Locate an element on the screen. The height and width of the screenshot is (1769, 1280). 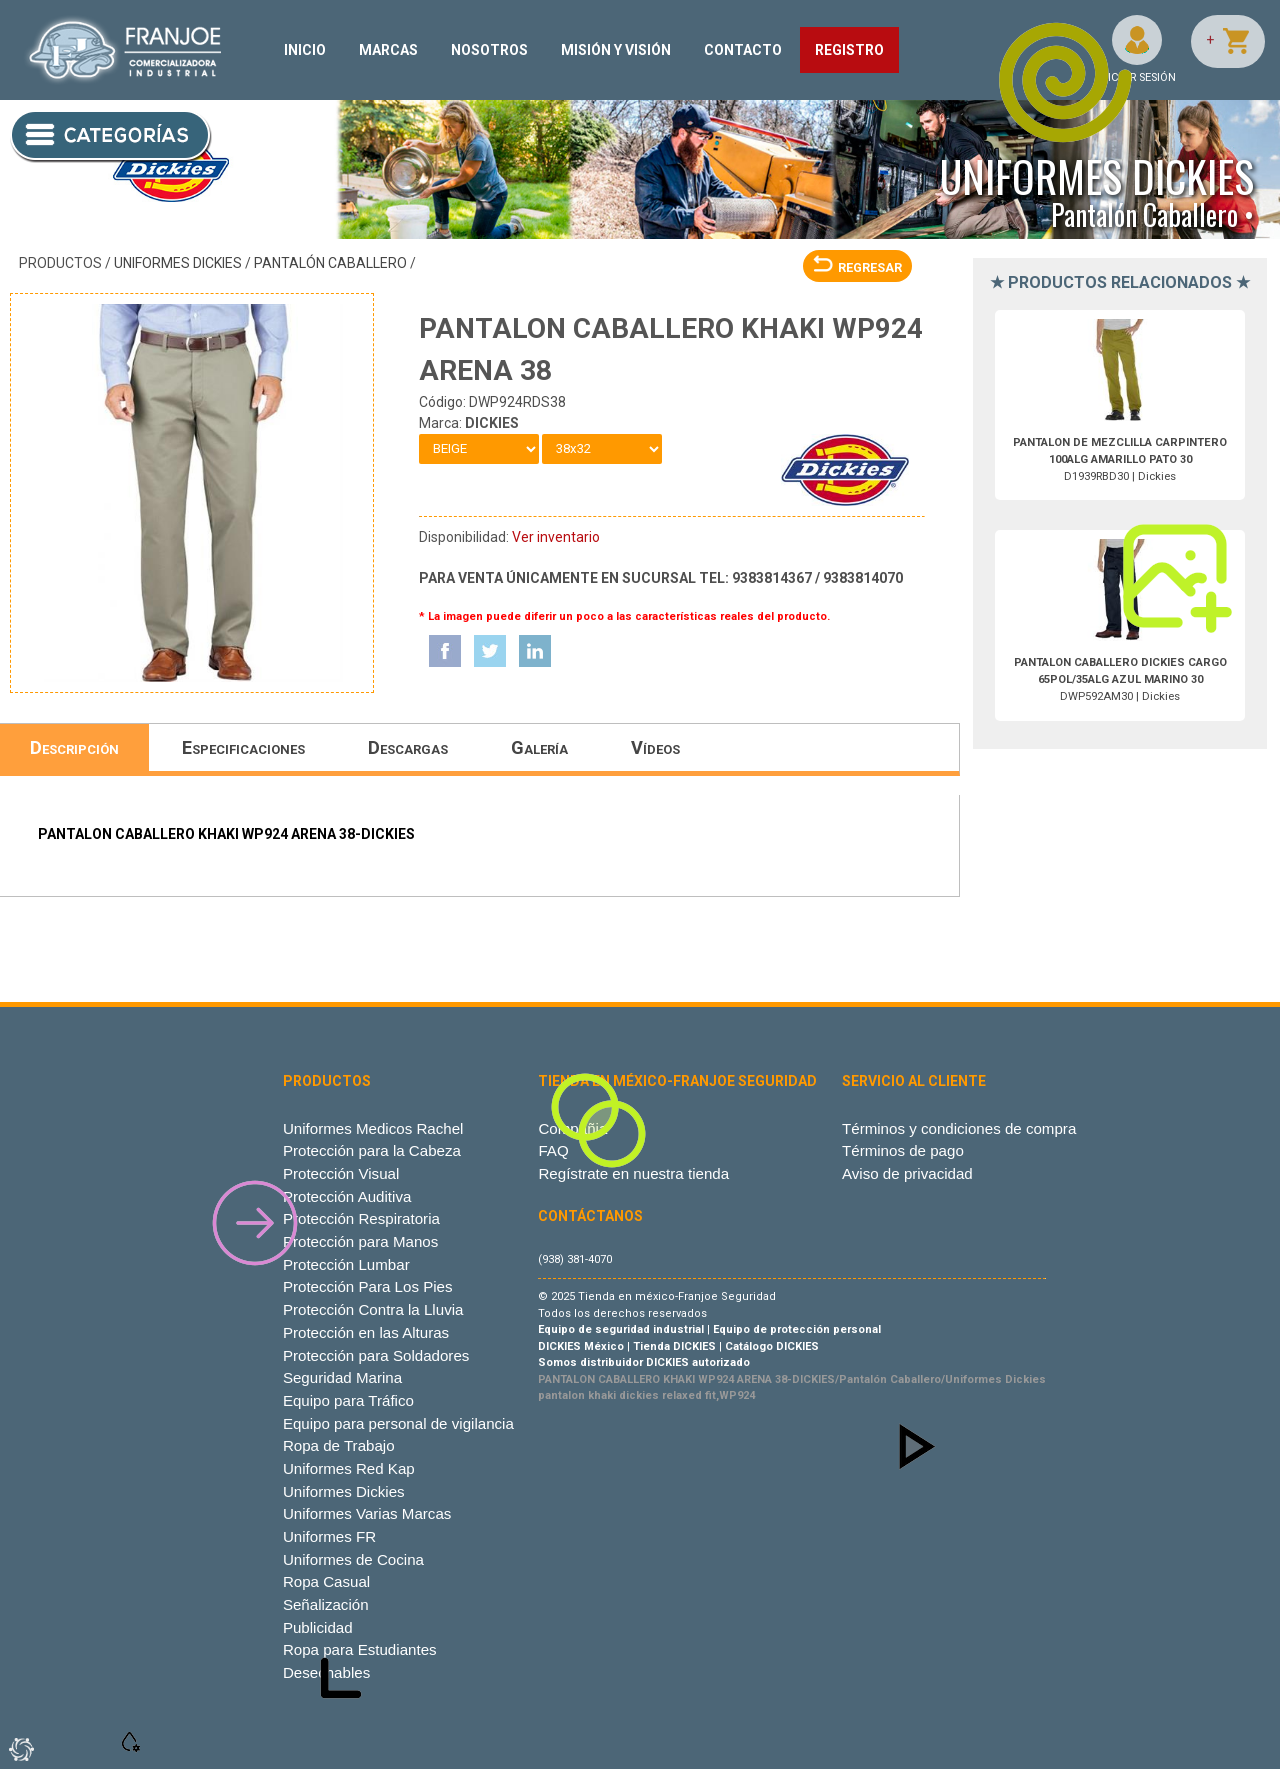
proceed to next step is located at coordinates (255, 1223).